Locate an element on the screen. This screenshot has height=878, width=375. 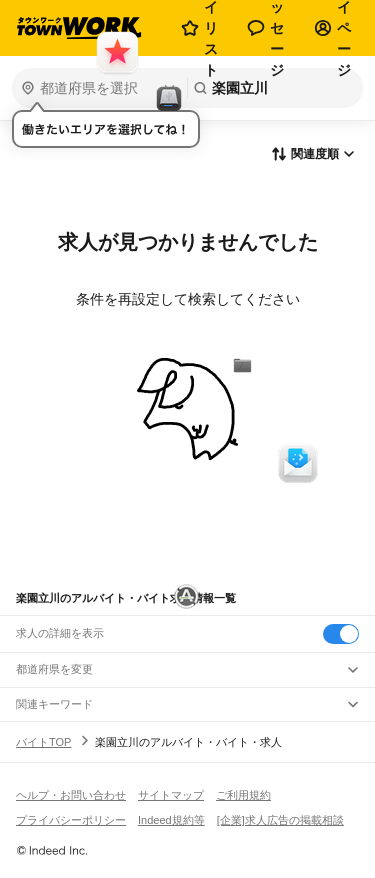
open bookmarks manager app is located at coordinates (117, 52).